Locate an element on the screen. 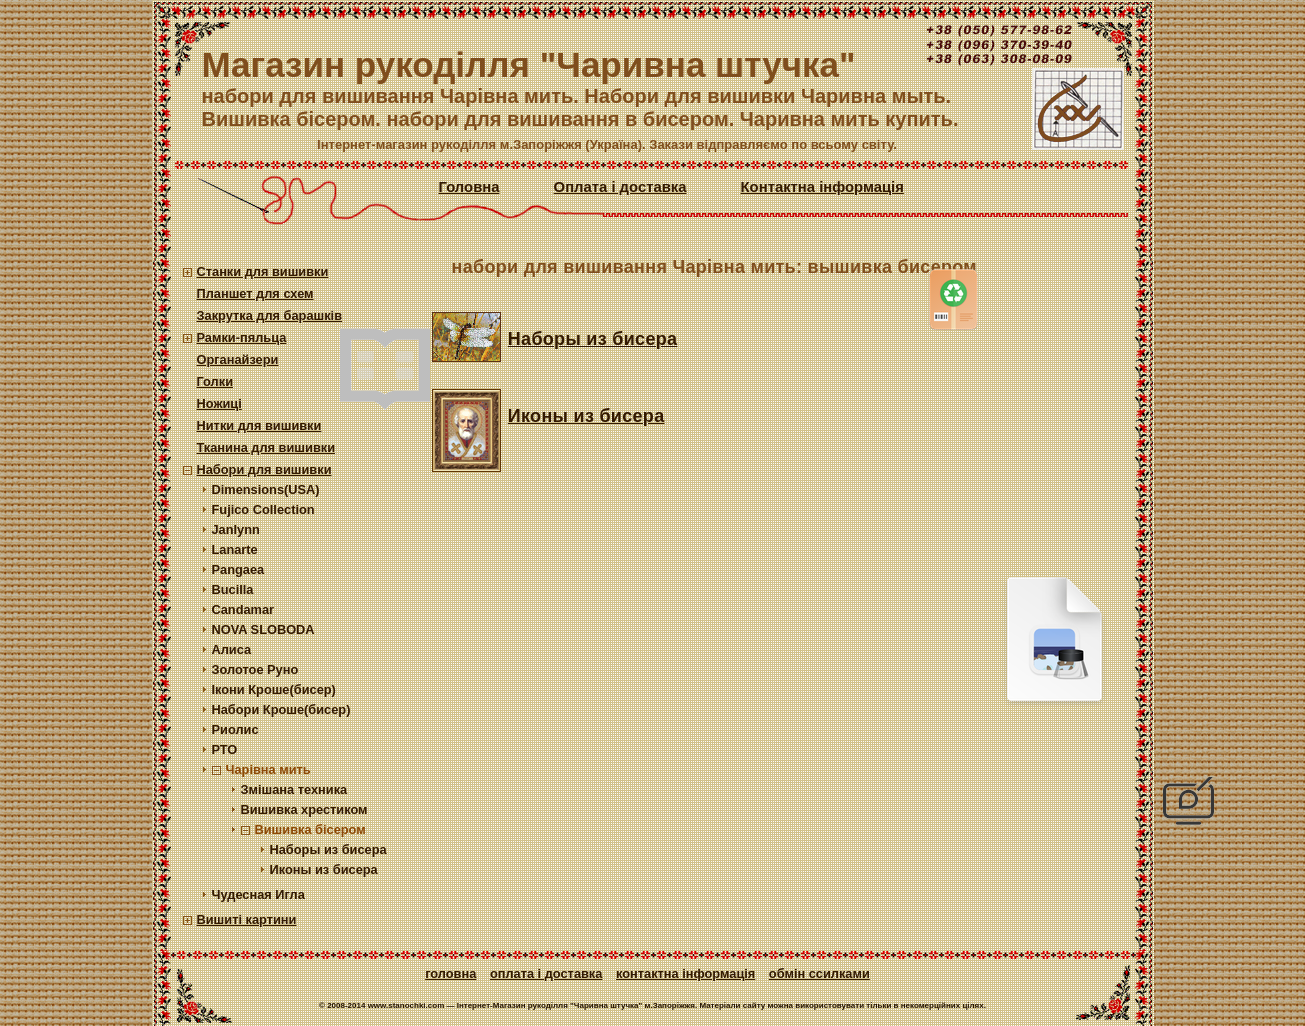  customize display and theme settings is located at coordinates (1188, 802).